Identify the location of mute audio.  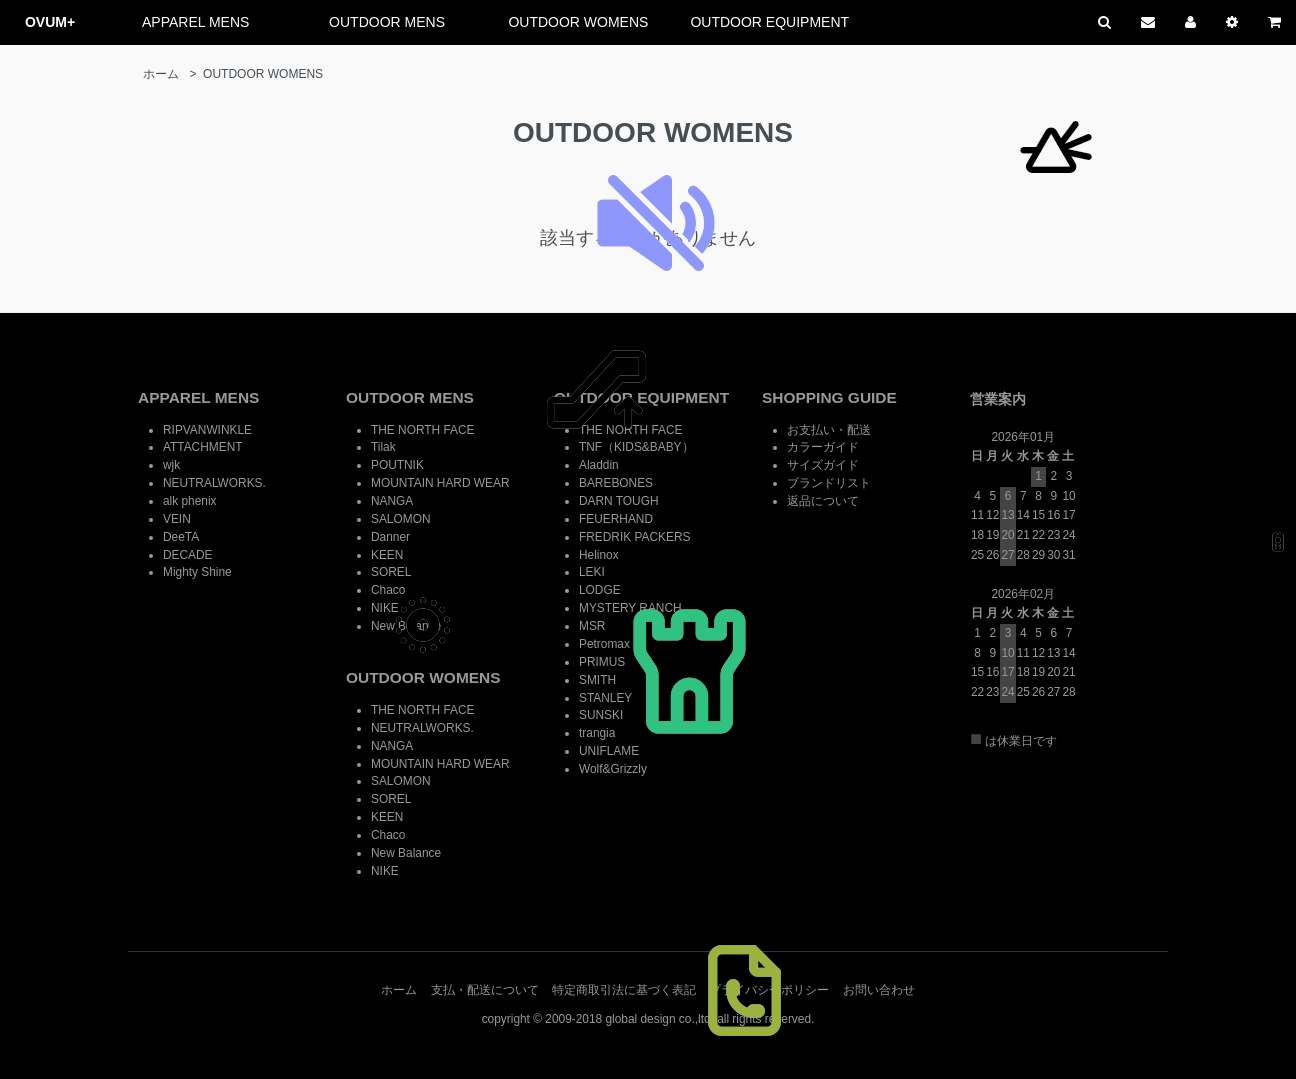
(656, 223).